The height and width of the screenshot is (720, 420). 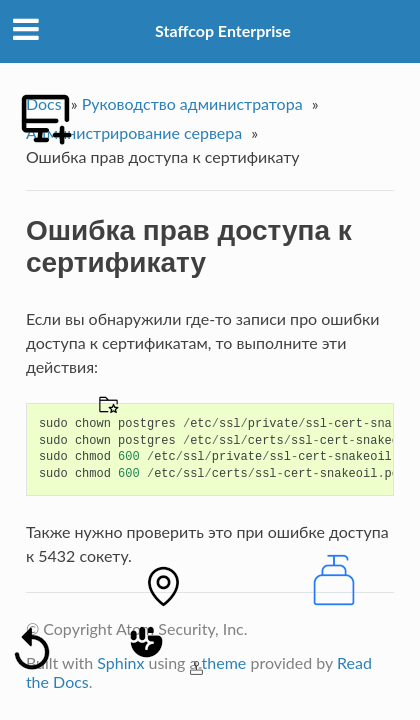 What do you see at coordinates (108, 404) in the screenshot?
I see `access your starred or favorite folder` at bounding box center [108, 404].